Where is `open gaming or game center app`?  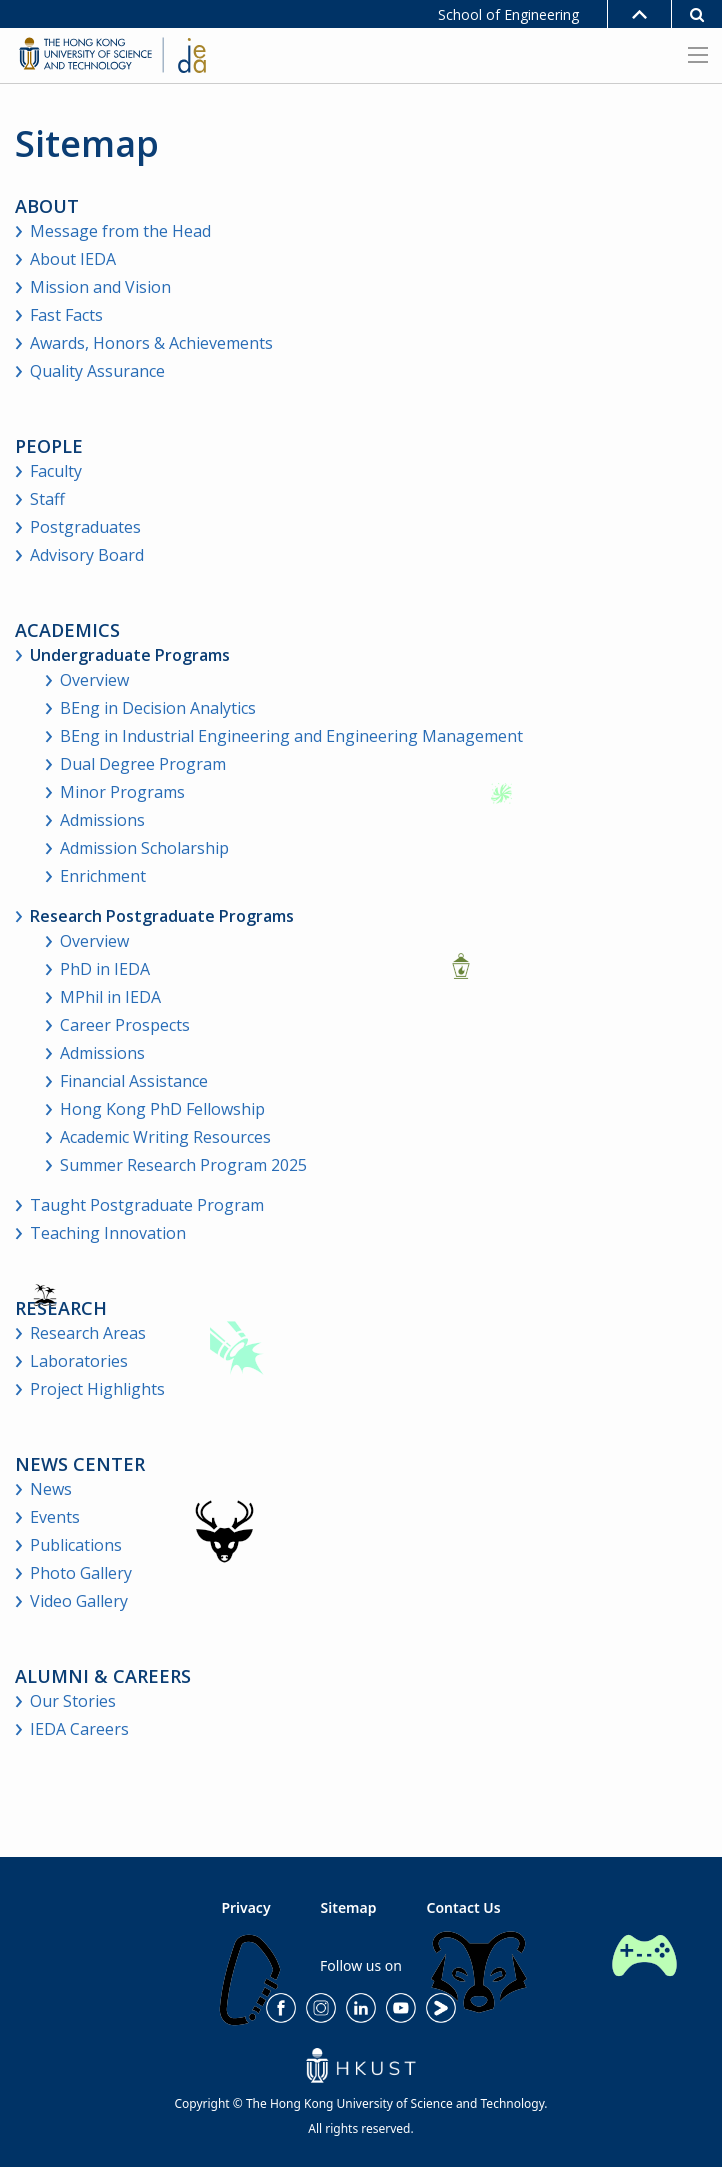
open gaming or game center app is located at coordinates (644, 1955).